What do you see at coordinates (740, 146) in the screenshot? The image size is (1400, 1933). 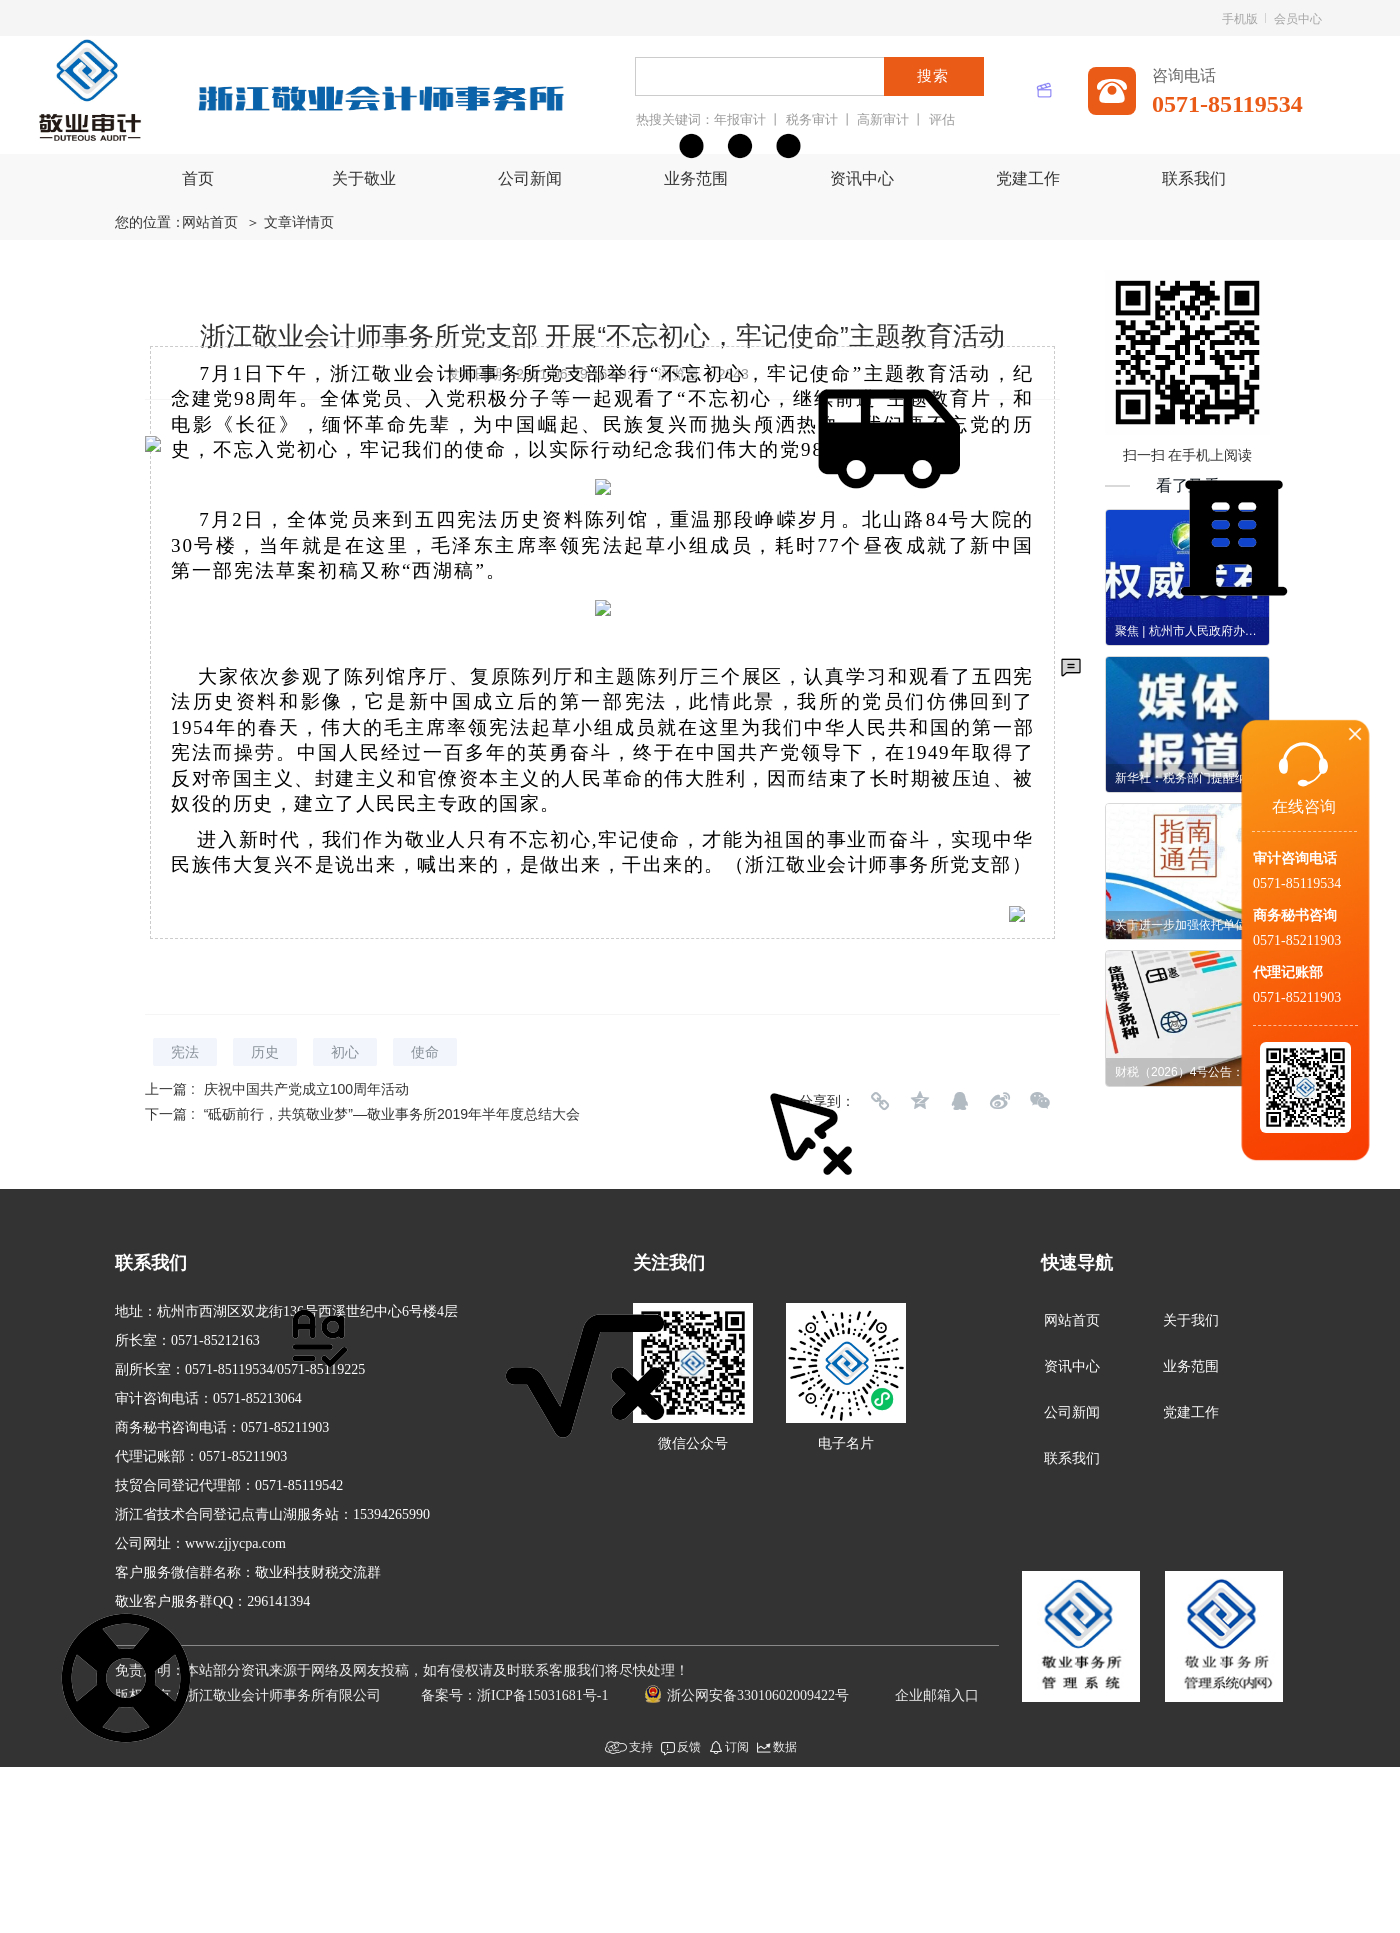 I see `view more options` at bounding box center [740, 146].